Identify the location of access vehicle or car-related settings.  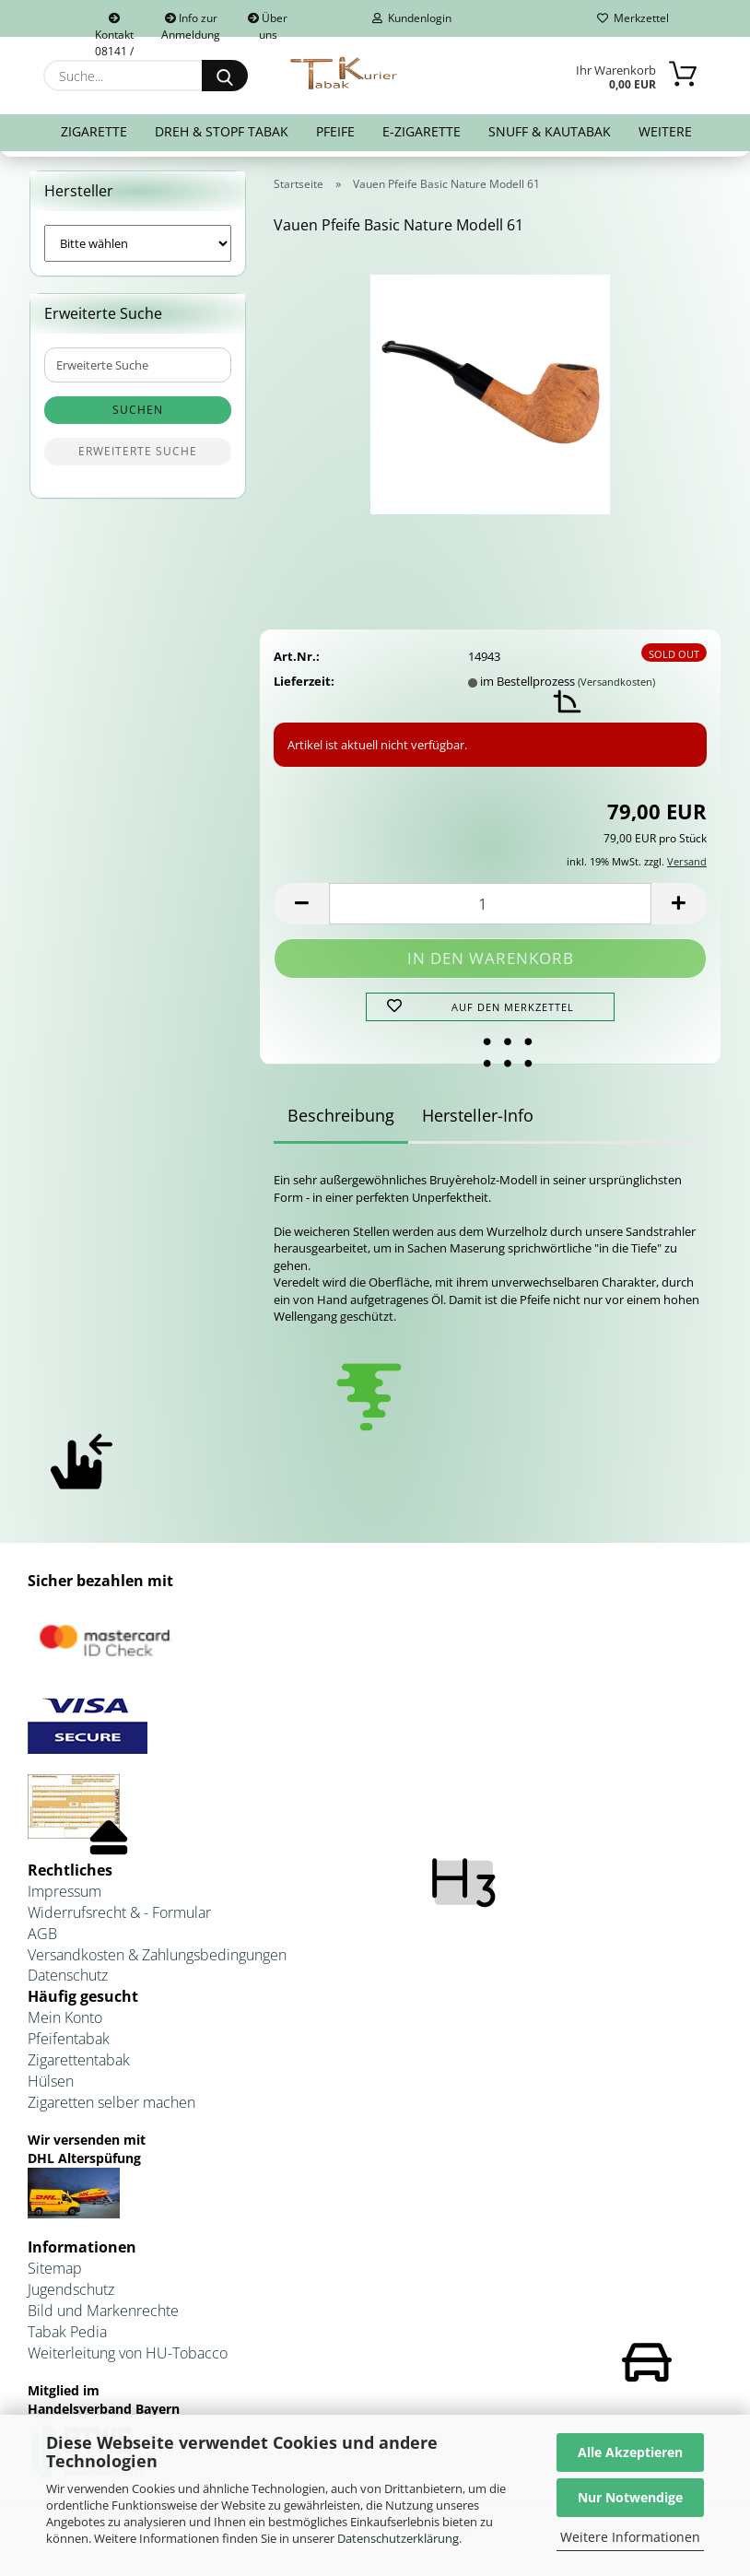
(647, 2363).